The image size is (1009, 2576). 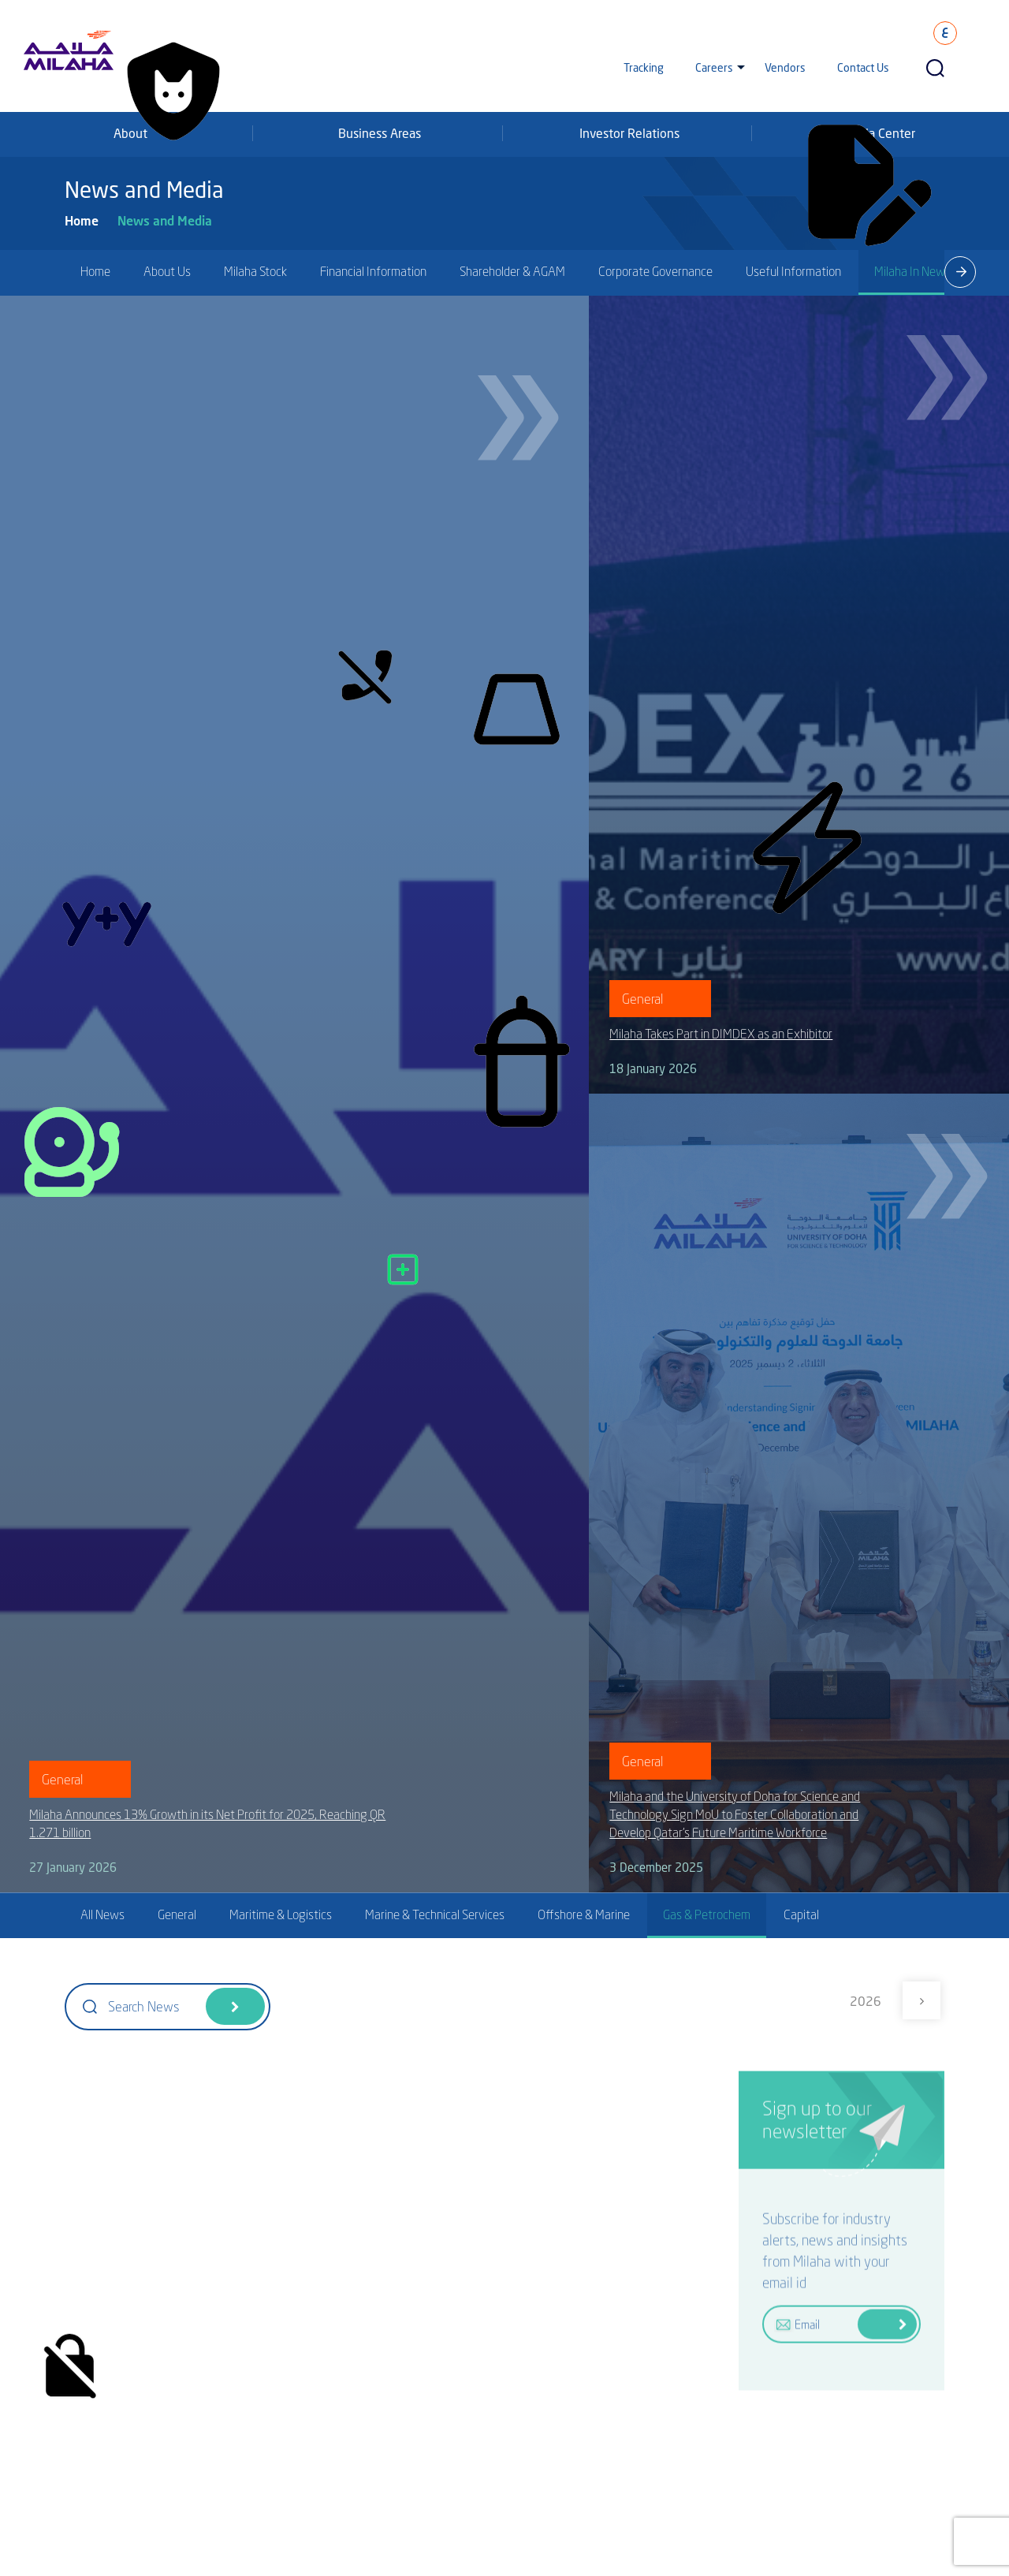 I want to click on edit this document, so click(x=865, y=181).